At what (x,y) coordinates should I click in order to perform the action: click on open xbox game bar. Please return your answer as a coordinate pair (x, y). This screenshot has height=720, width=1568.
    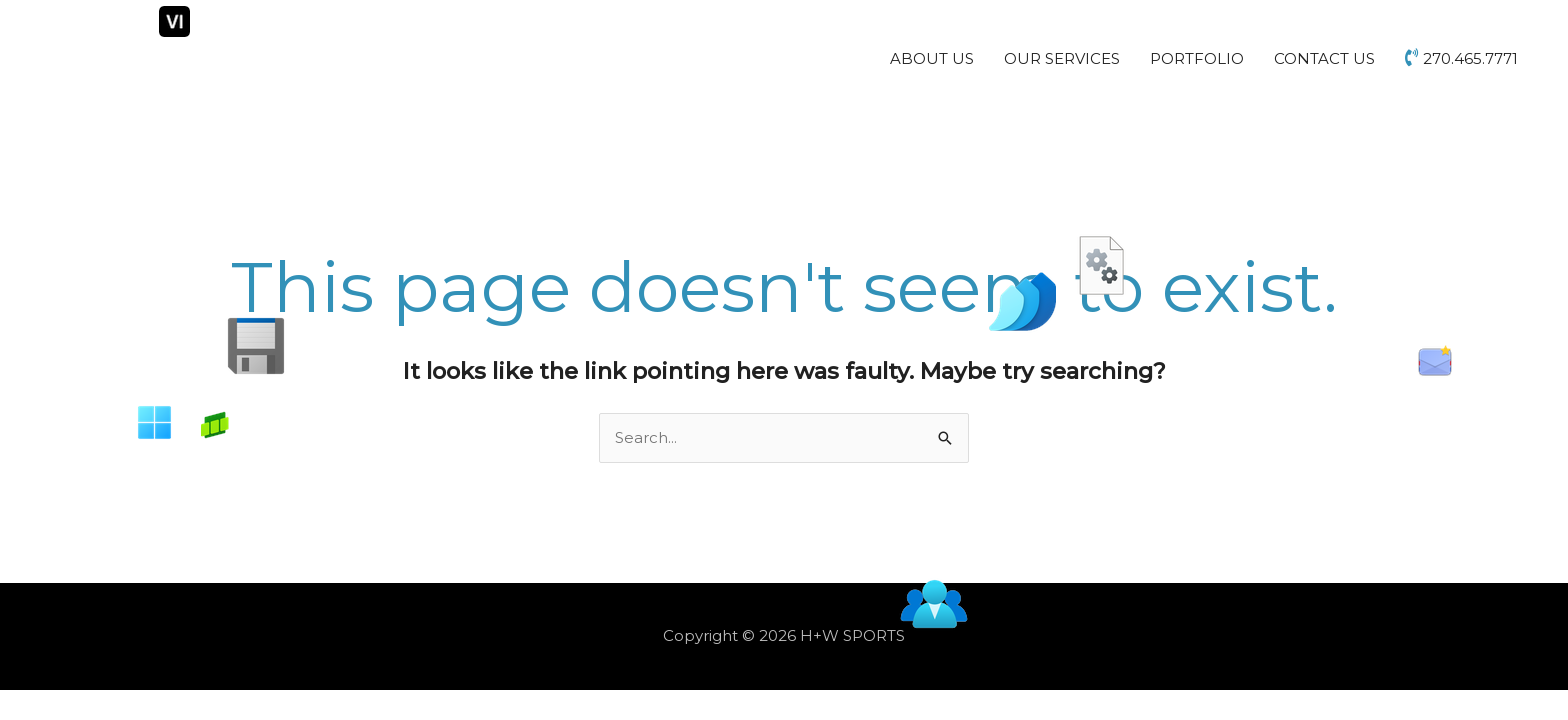
    Looking at the image, I should click on (215, 425).